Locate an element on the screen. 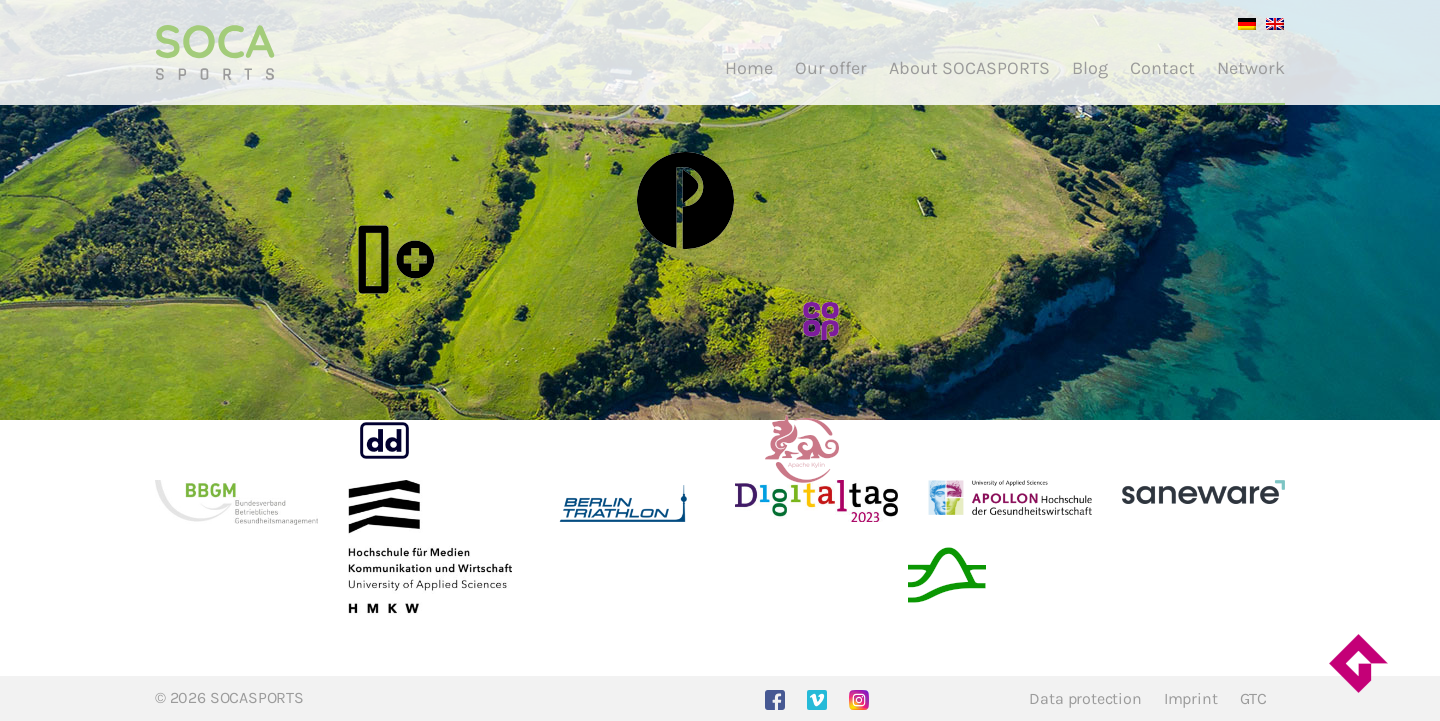  PurgeCSS logo - a CSS optimization tool is located at coordinates (685, 200).